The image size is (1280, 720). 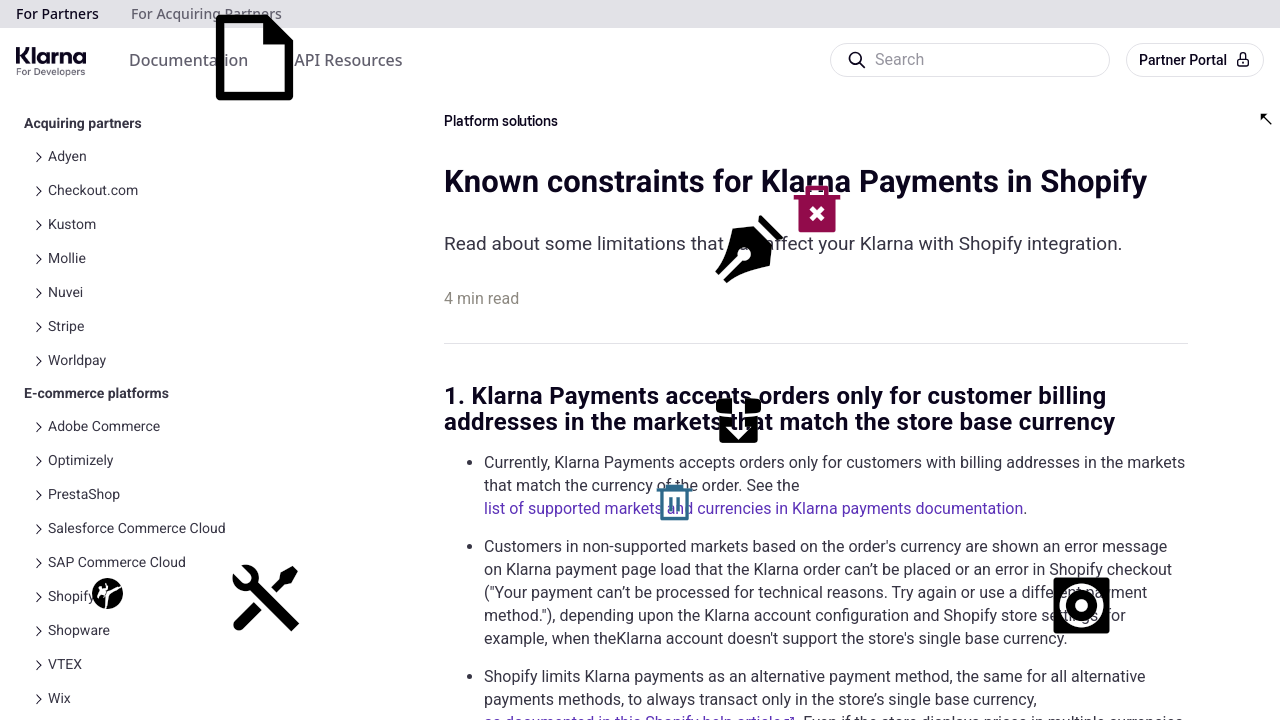 What do you see at coordinates (746, 248) in the screenshot?
I see `access drawing or illustration tools` at bounding box center [746, 248].